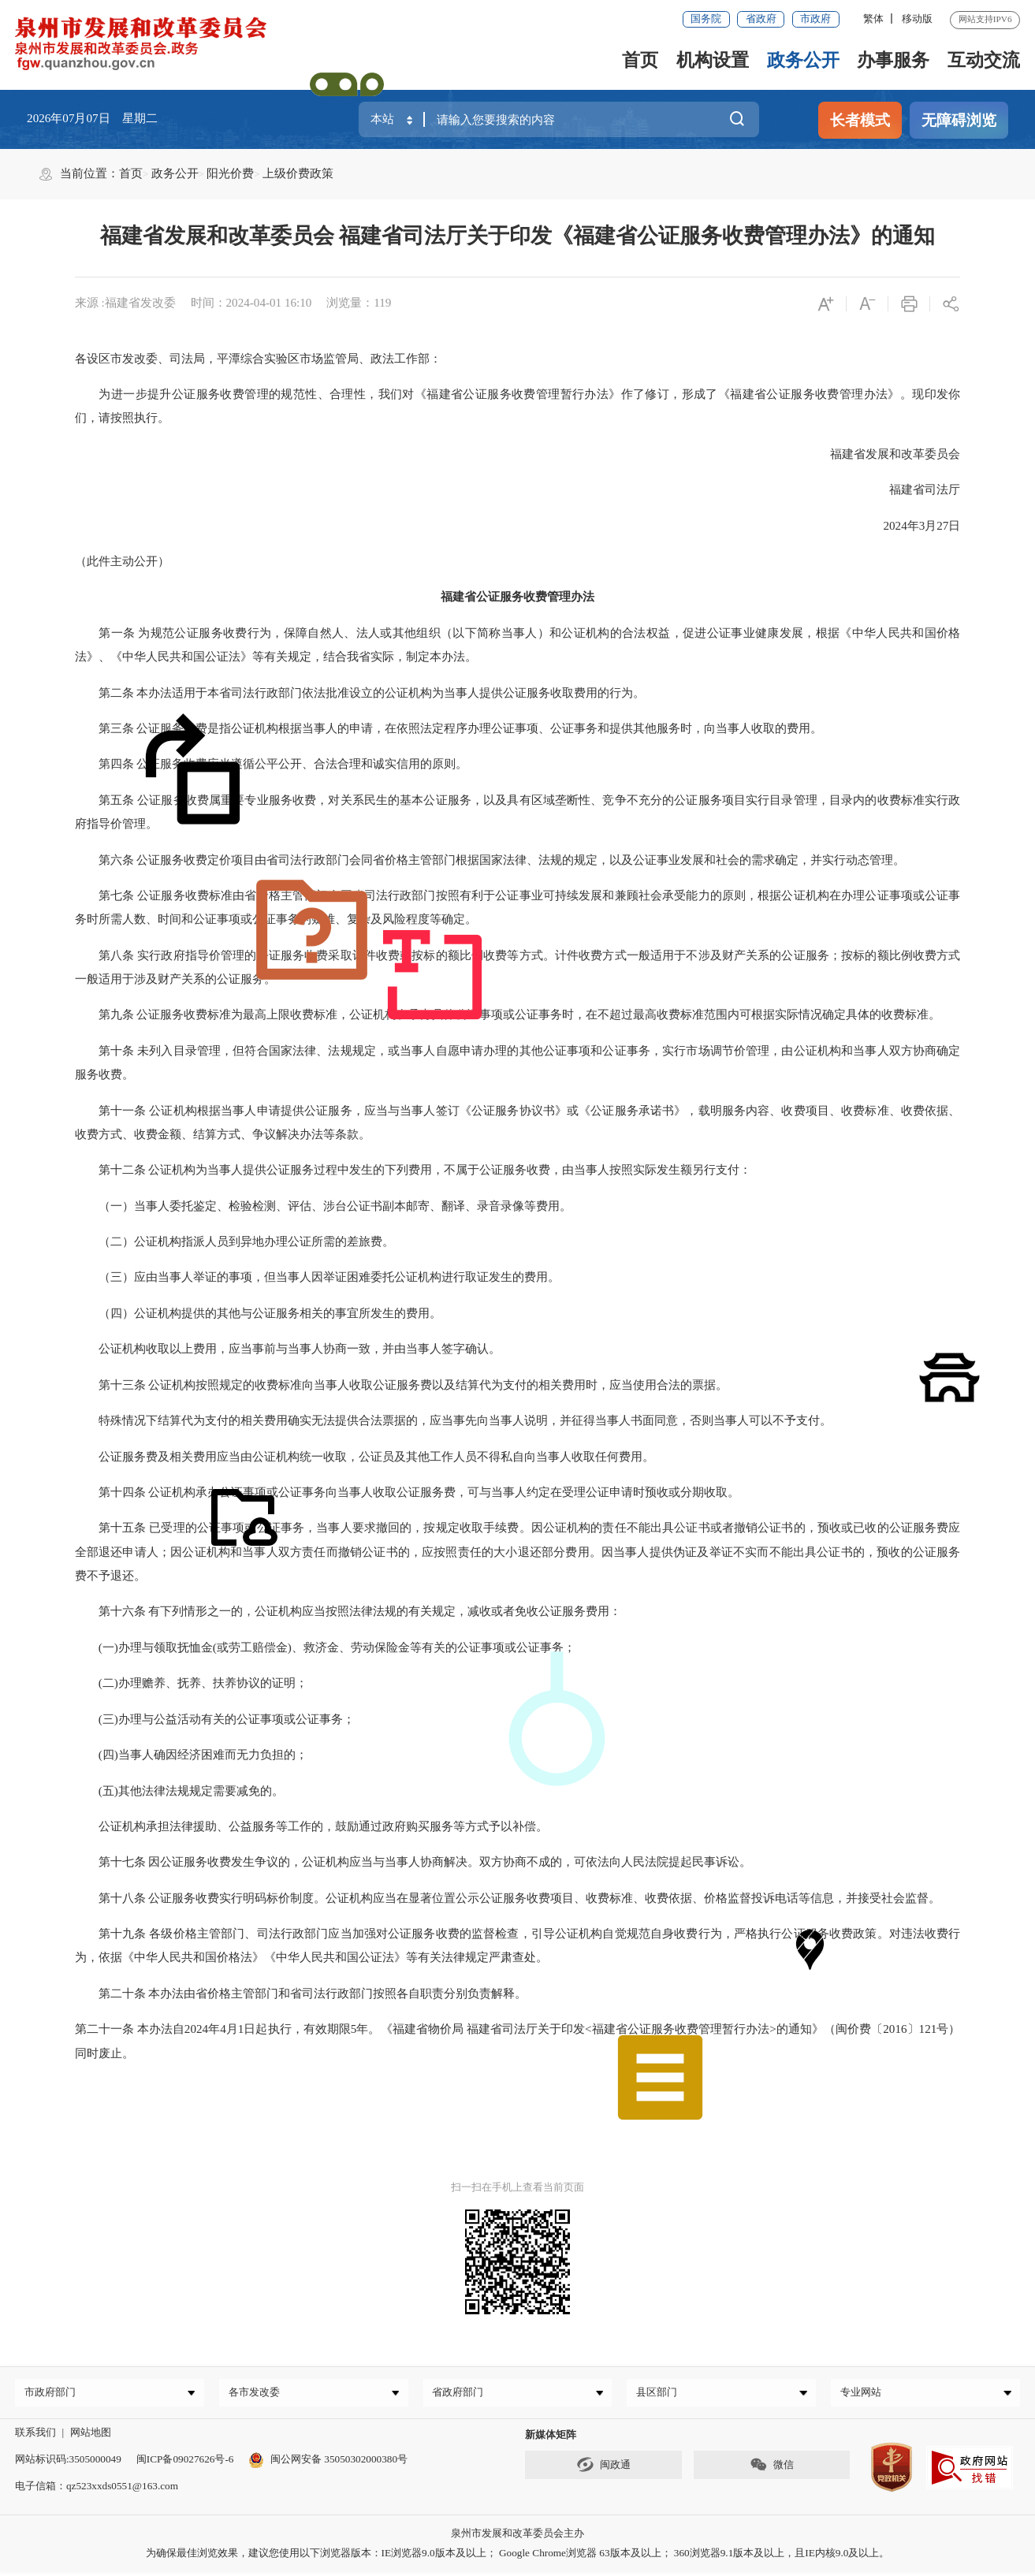  Describe the element at coordinates (192, 772) in the screenshot. I see `rotate element clockwise` at that location.